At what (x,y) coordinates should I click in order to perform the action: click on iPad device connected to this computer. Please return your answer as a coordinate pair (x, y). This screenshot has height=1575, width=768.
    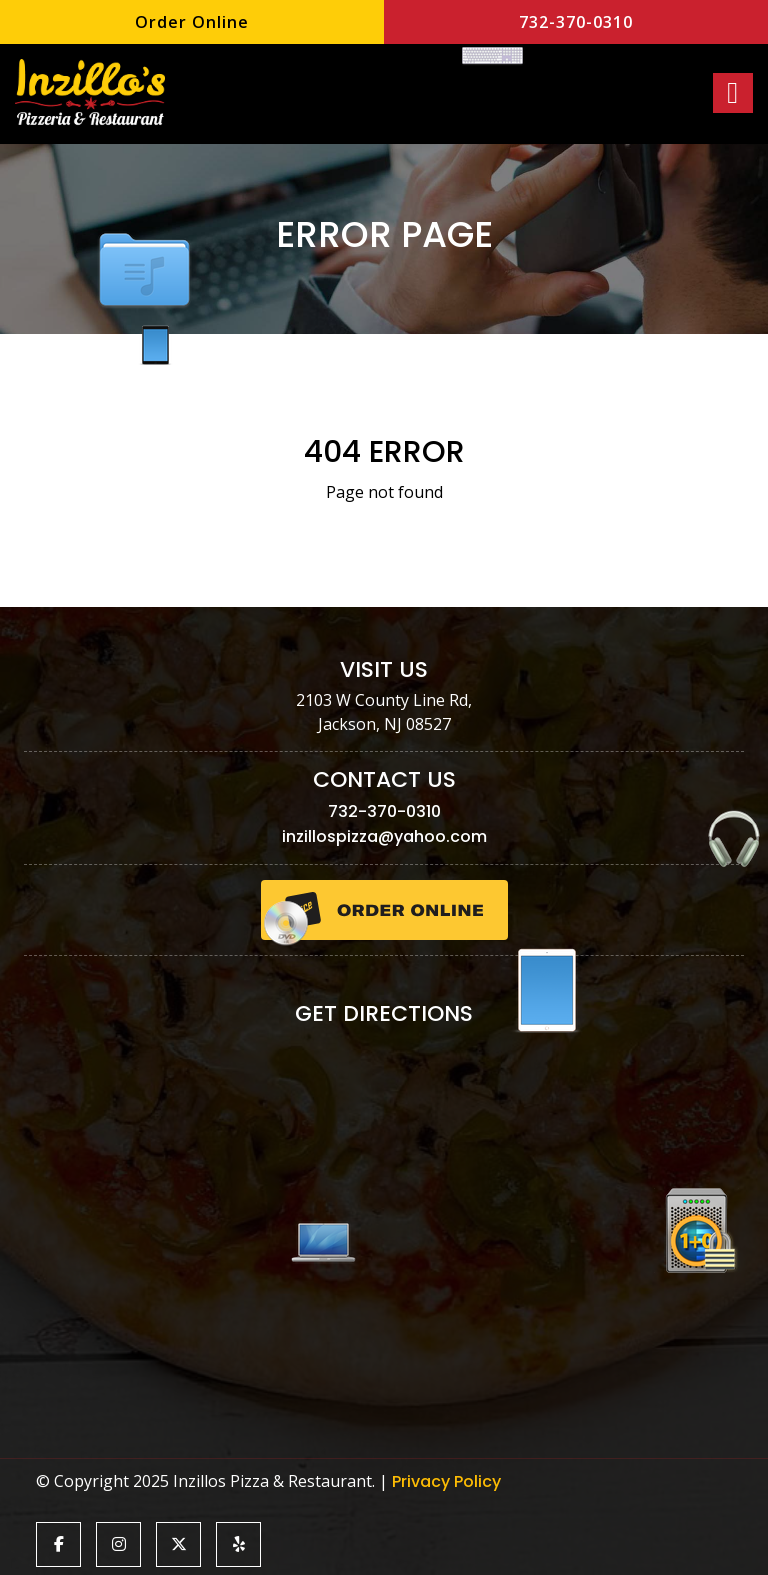
    Looking at the image, I should click on (547, 991).